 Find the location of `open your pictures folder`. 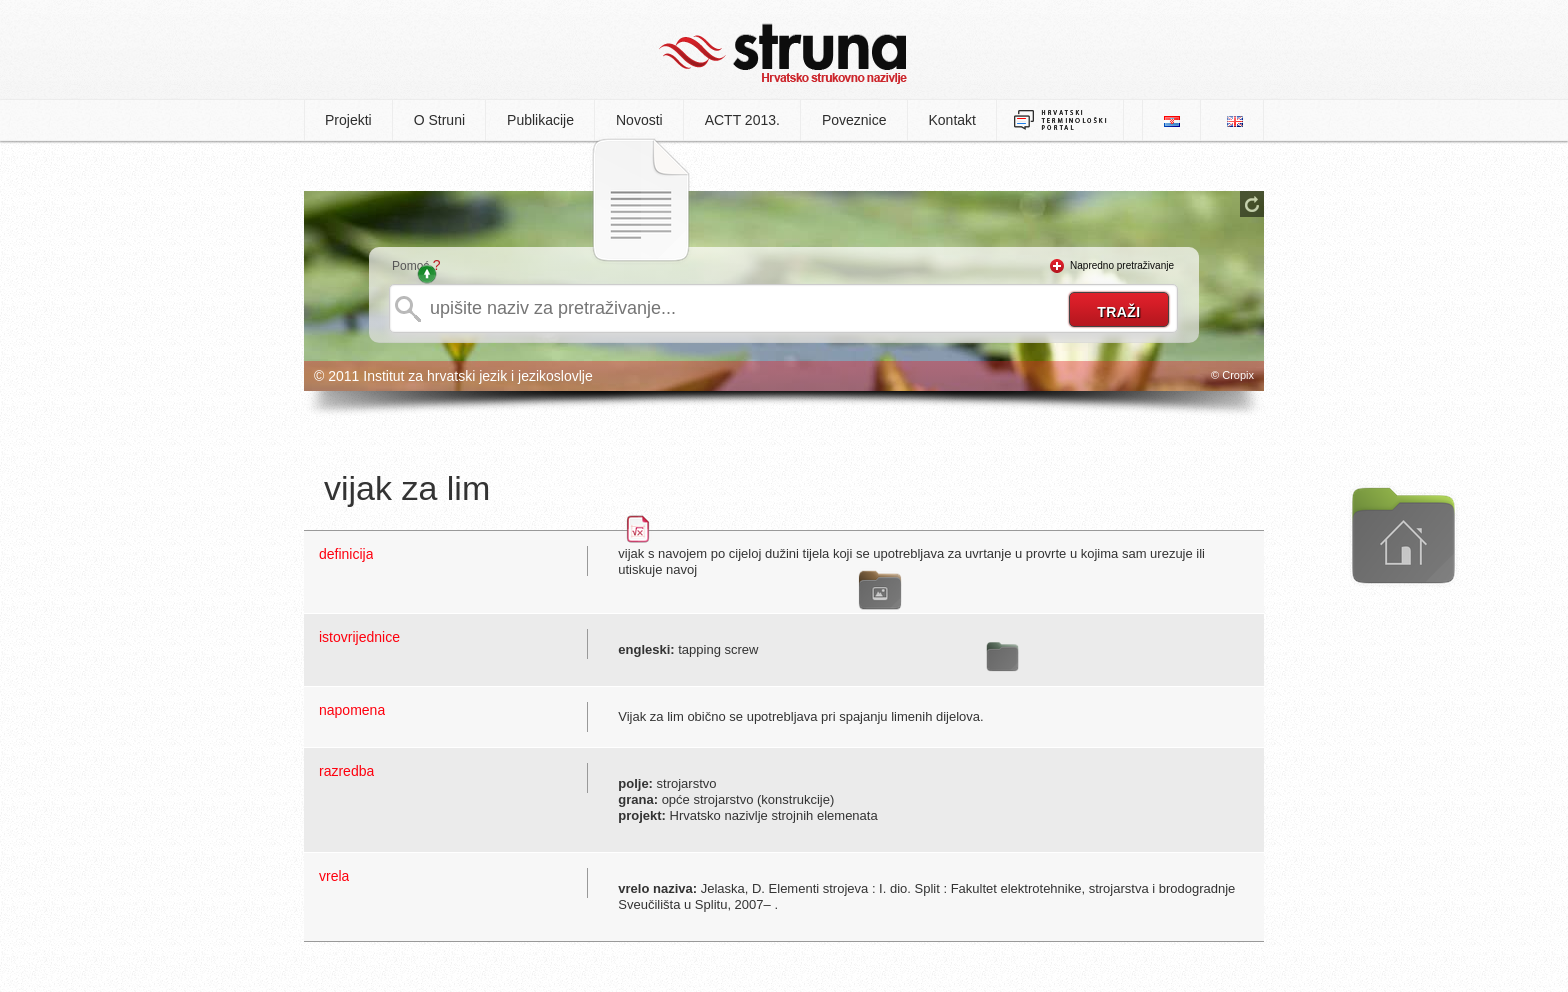

open your pictures folder is located at coordinates (880, 590).